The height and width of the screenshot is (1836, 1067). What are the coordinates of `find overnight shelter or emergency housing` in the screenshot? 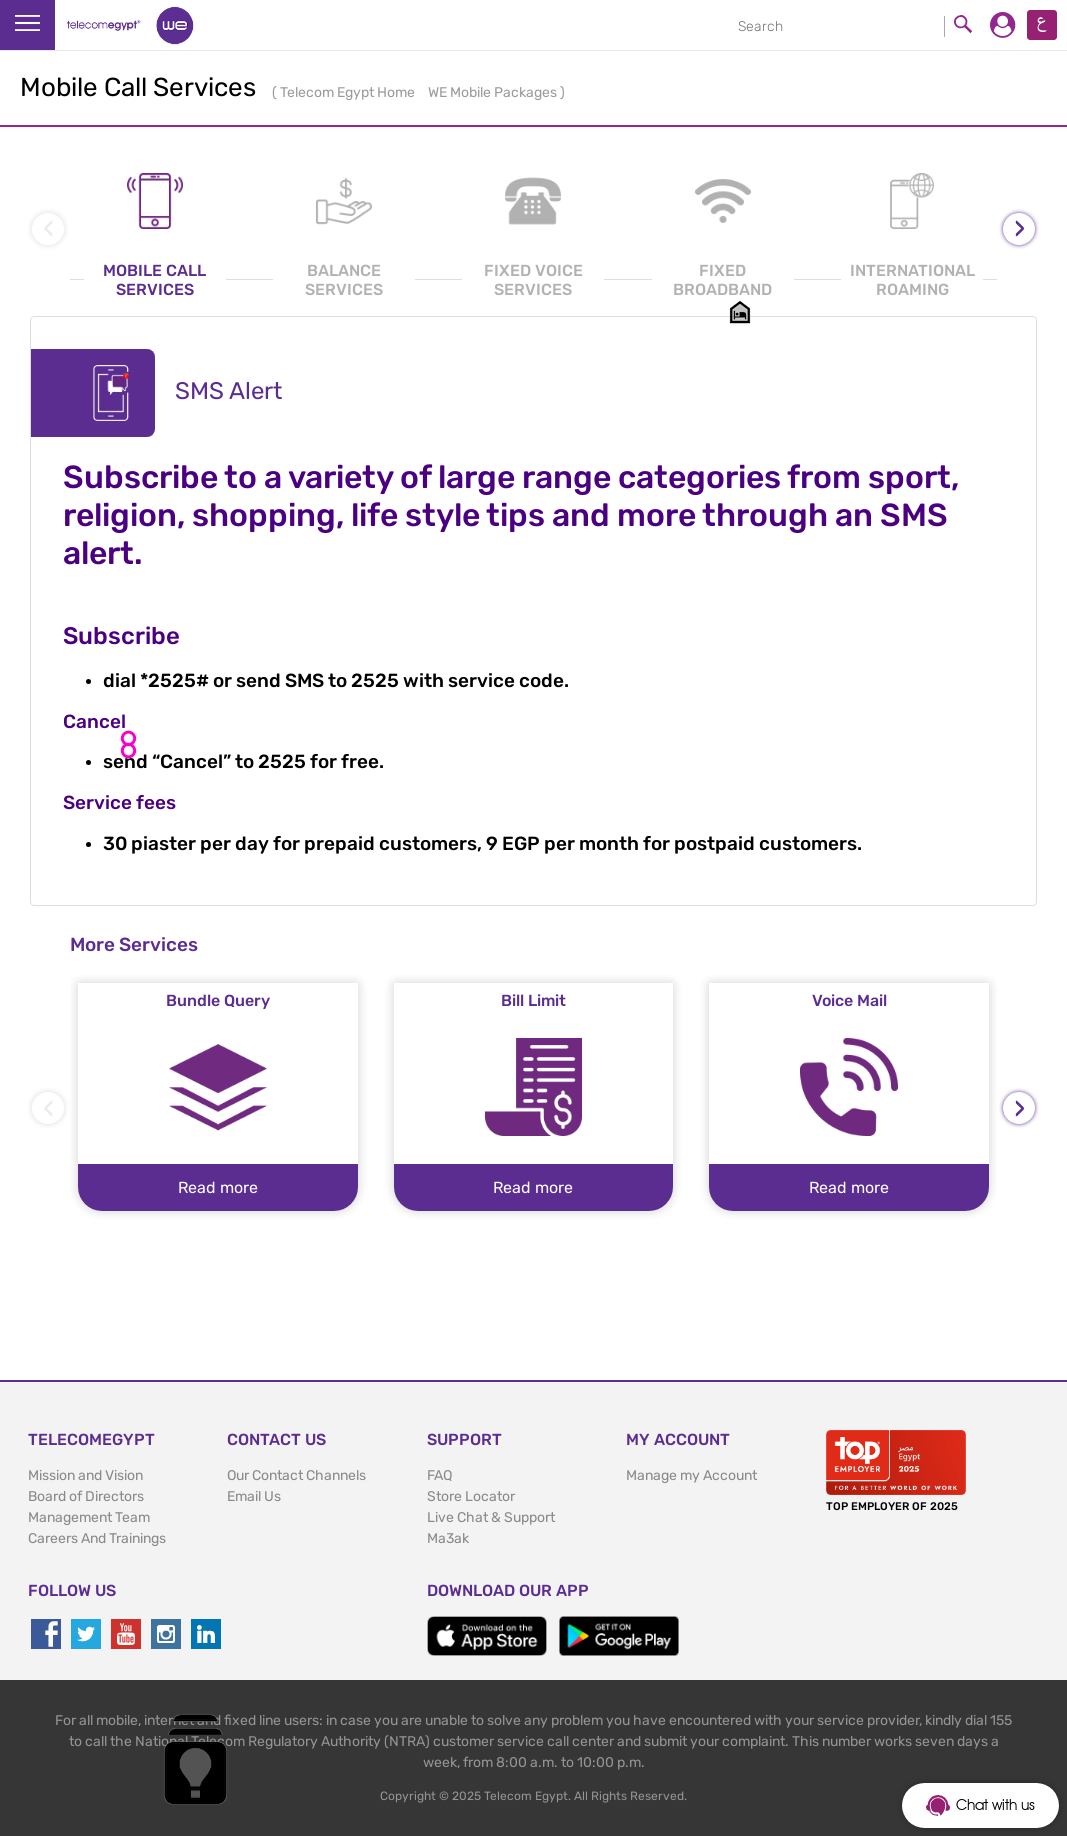 It's located at (740, 312).